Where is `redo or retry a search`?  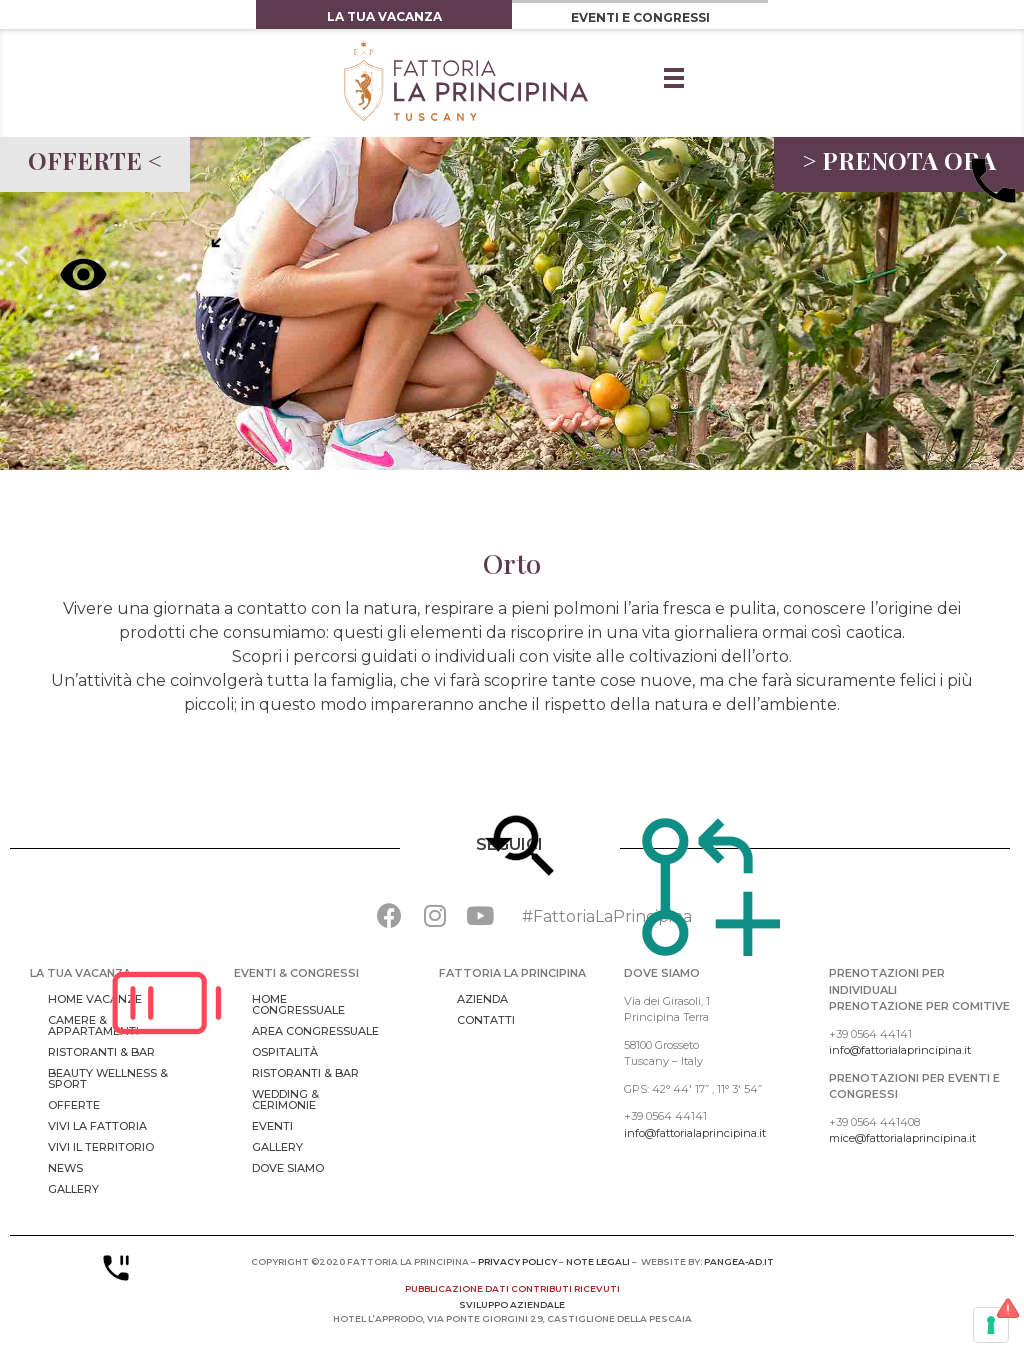 redo or retry a search is located at coordinates (519, 846).